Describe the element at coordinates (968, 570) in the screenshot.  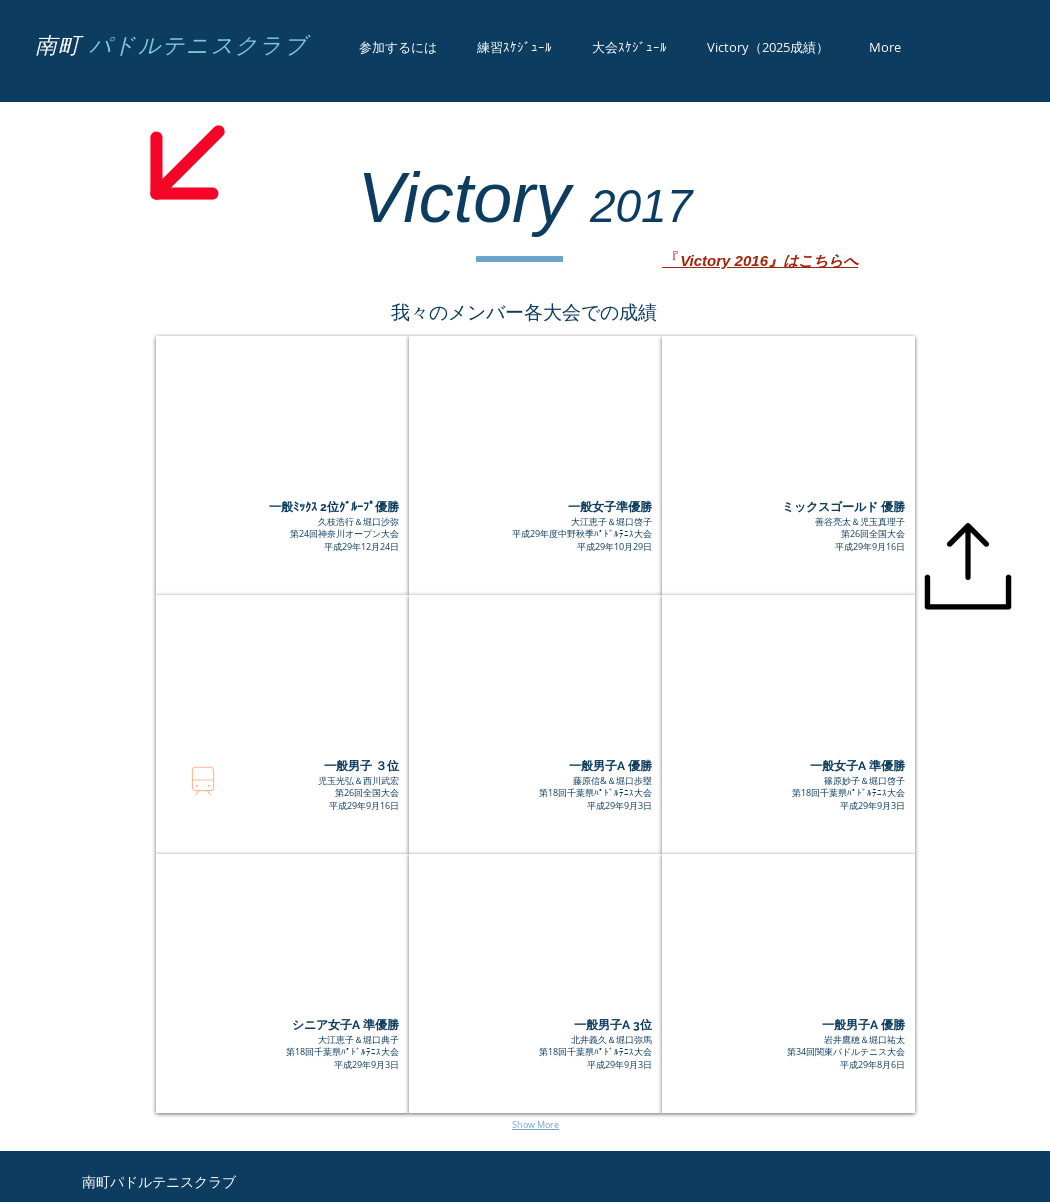
I see `upload a file or document` at that location.